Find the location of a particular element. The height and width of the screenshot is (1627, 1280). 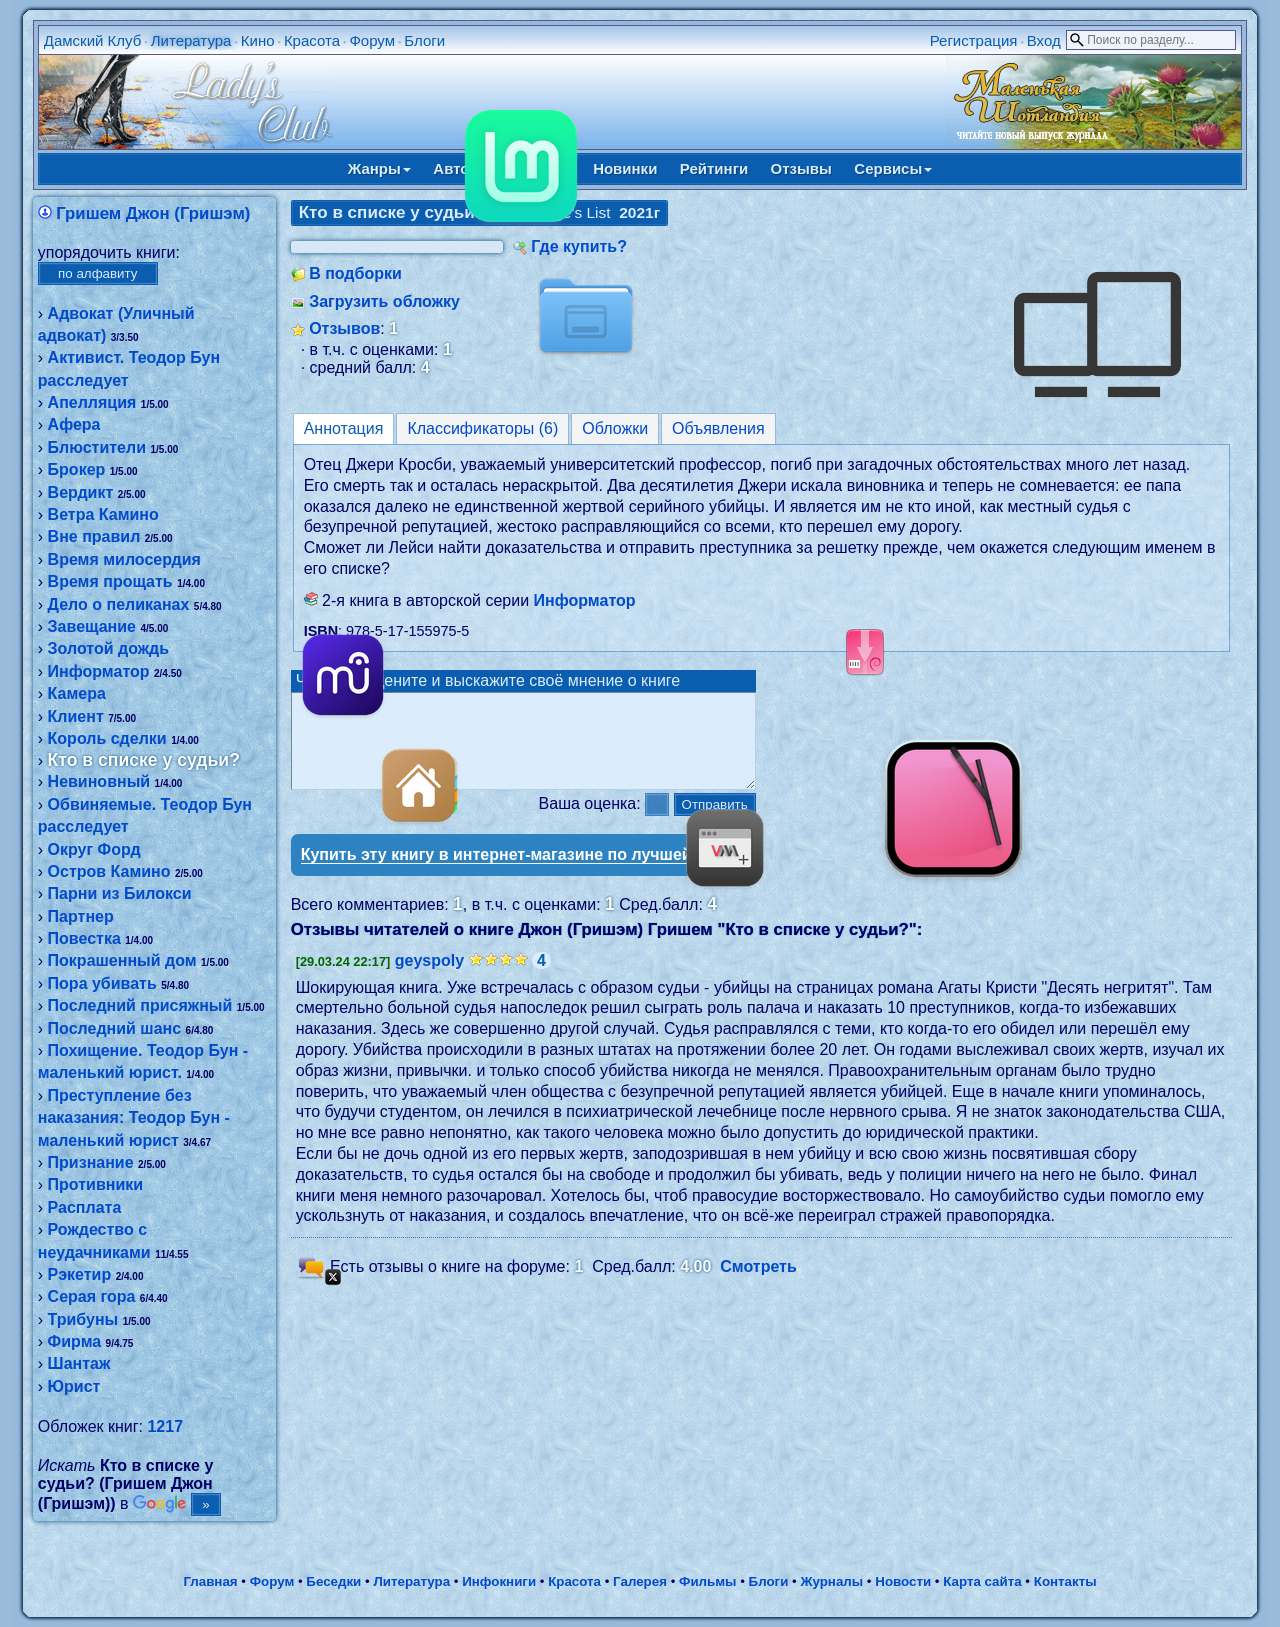

open linux mint welcome screen is located at coordinates (521, 166).